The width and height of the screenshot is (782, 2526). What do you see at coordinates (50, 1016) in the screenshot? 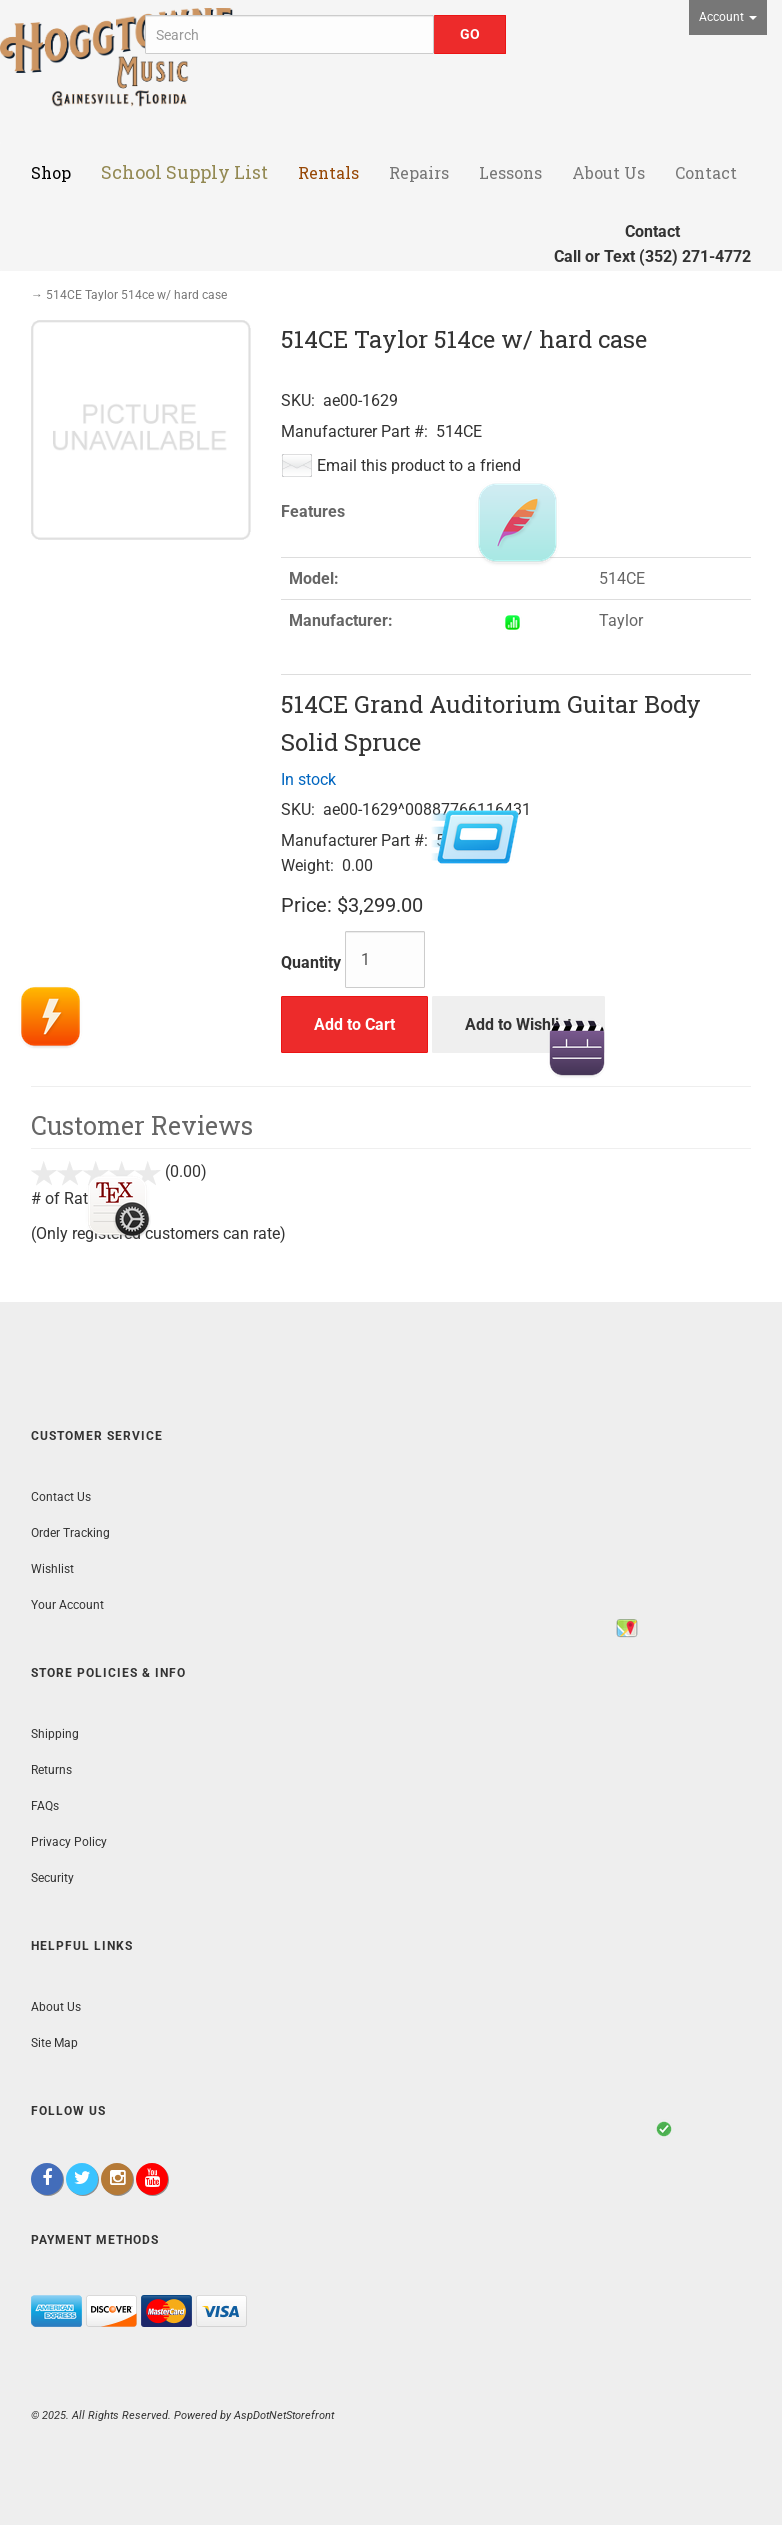
I see `open newsflash rss reader app` at bounding box center [50, 1016].